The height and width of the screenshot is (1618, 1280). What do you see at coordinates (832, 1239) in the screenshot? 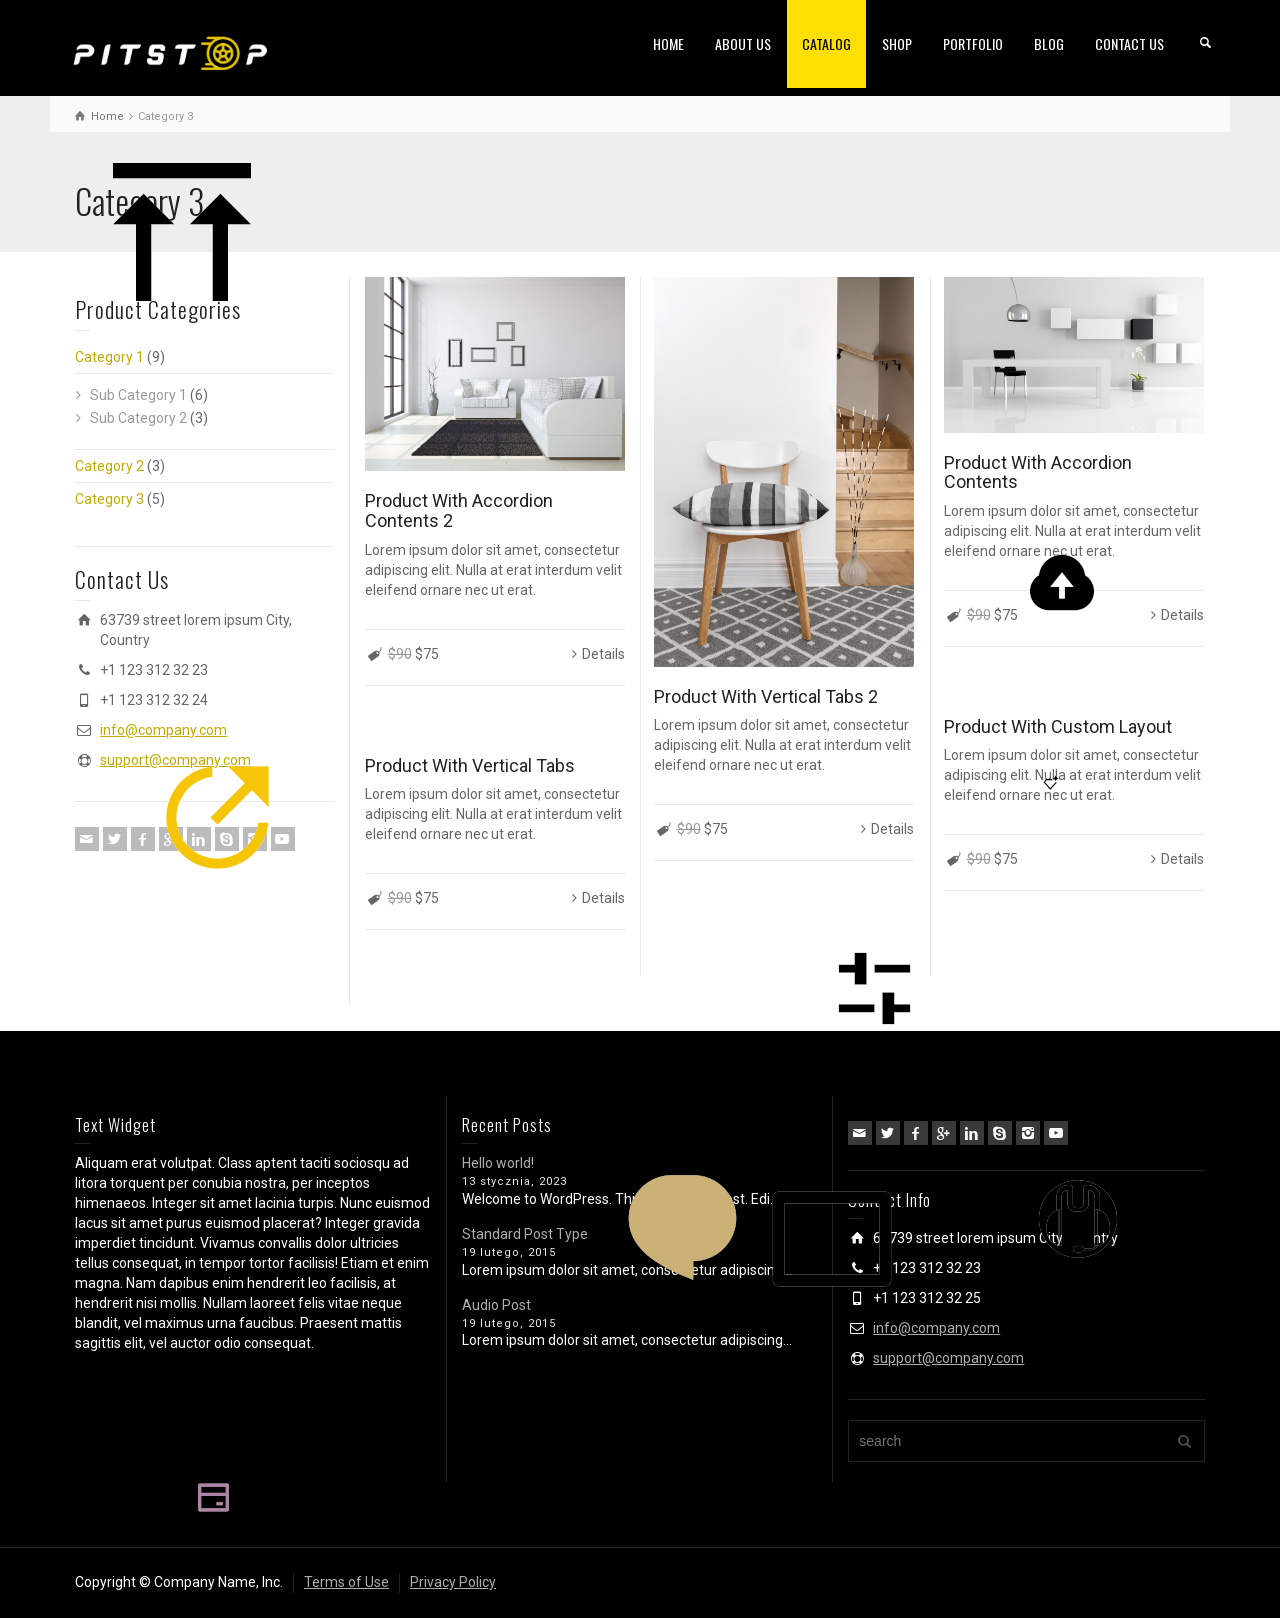
I see `draw a rectangle shape` at bounding box center [832, 1239].